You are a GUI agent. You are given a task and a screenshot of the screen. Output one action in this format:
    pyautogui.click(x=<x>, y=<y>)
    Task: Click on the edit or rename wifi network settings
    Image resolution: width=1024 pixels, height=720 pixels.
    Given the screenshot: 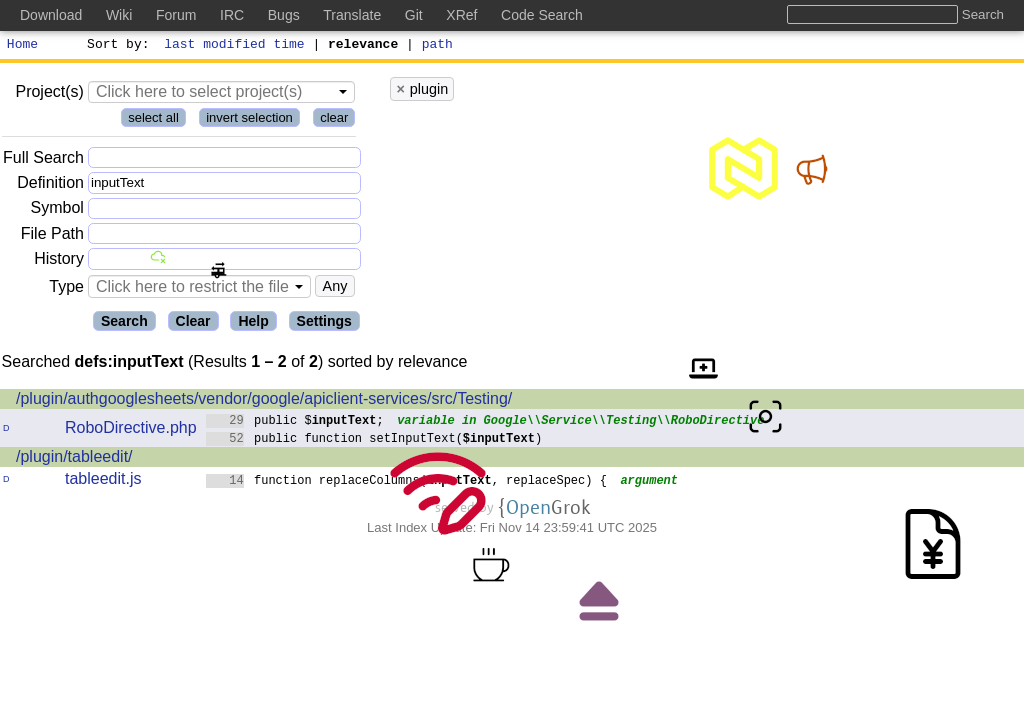 What is the action you would take?
    pyautogui.click(x=438, y=487)
    